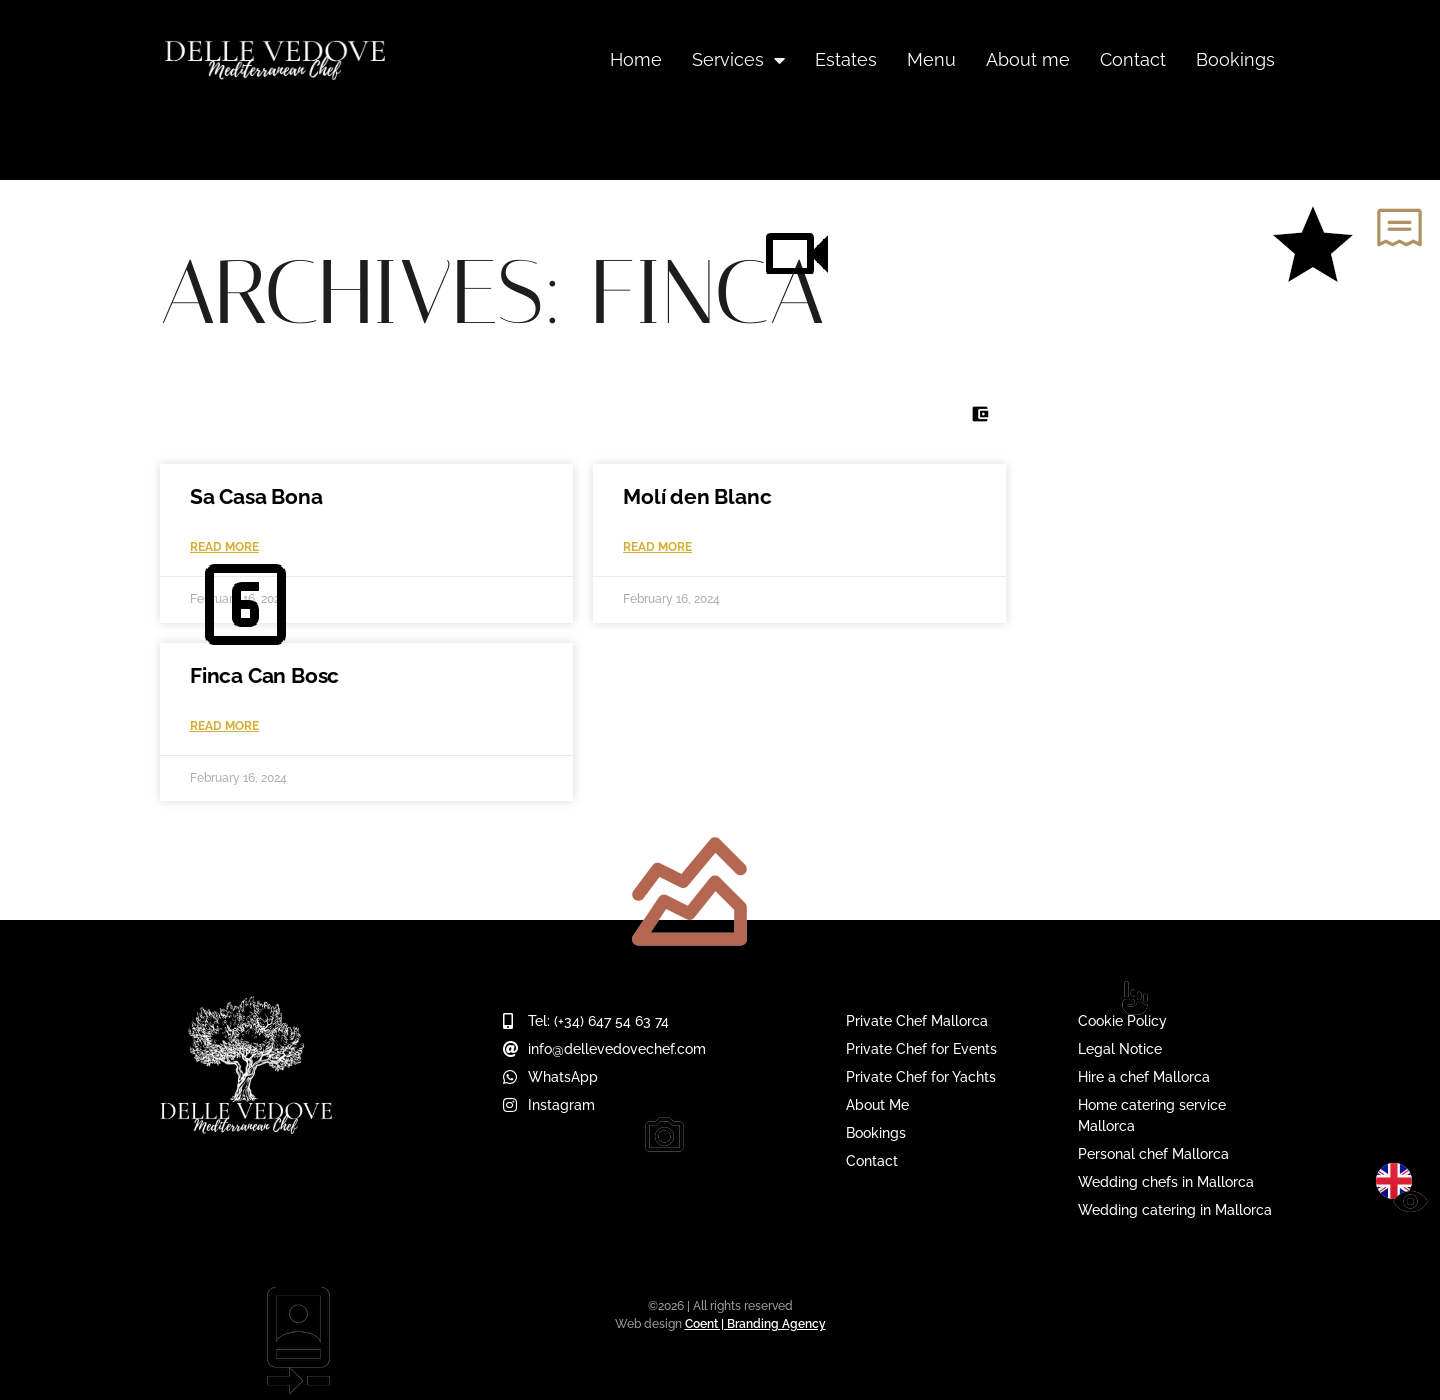 Image resolution: width=1440 pixels, height=1400 pixels. I want to click on view purchase receipt or transaction history, so click(1399, 227).